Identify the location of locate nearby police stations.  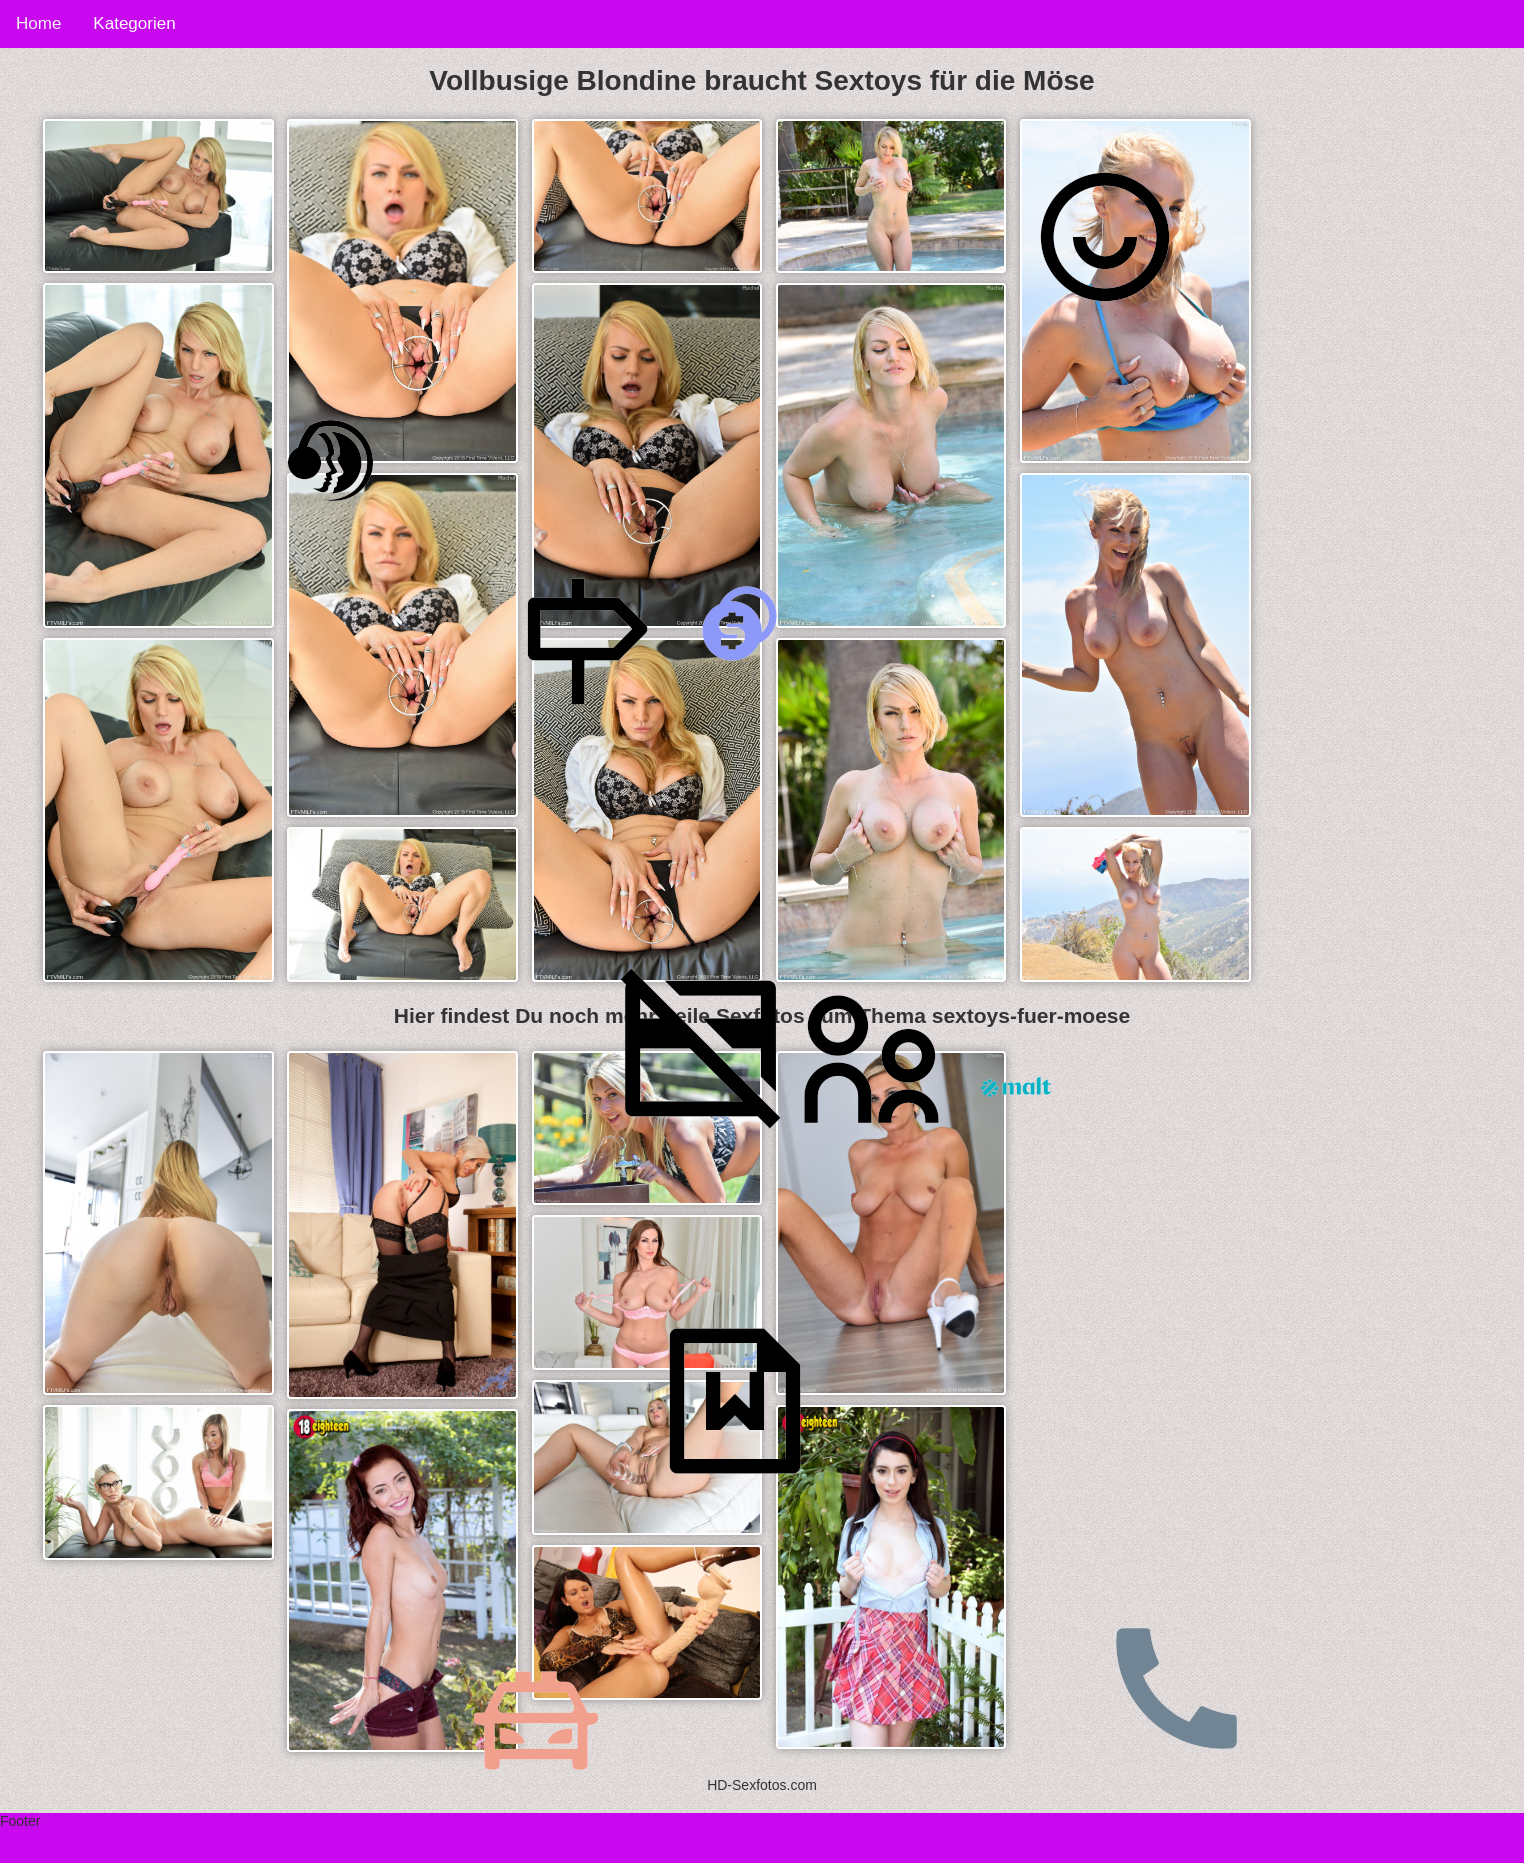
(536, 1718).